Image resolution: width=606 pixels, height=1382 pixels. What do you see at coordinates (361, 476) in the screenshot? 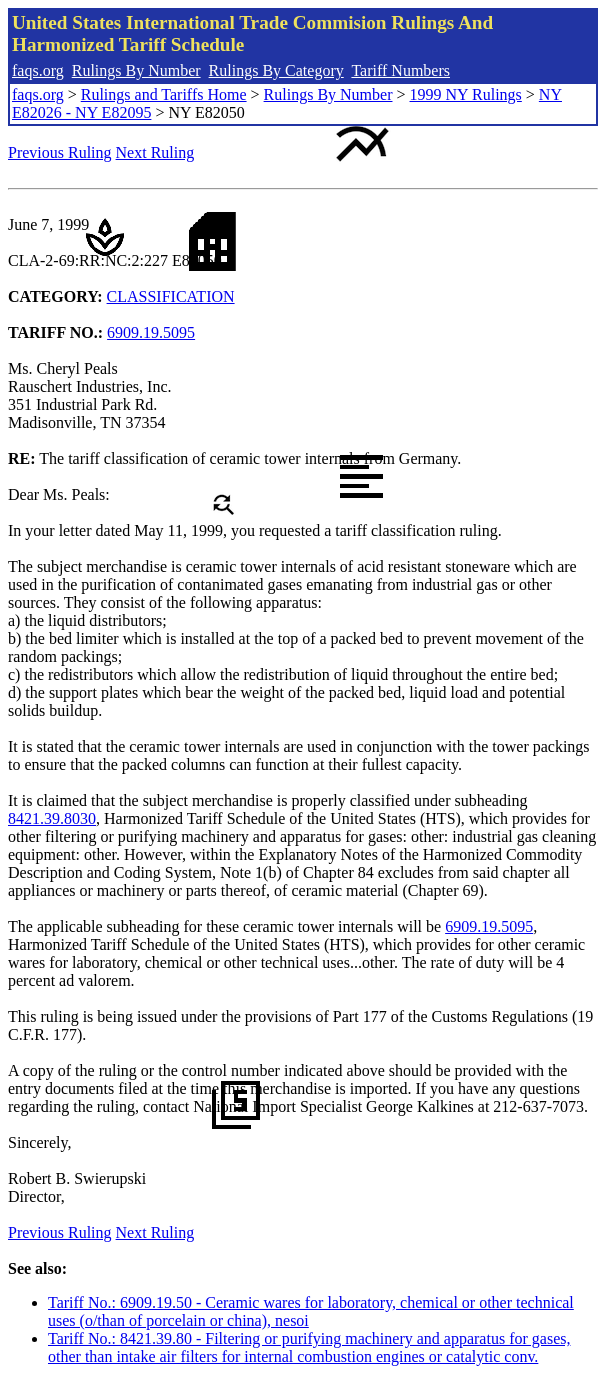
I see `align text to the left` at bounding box center [361, 476].